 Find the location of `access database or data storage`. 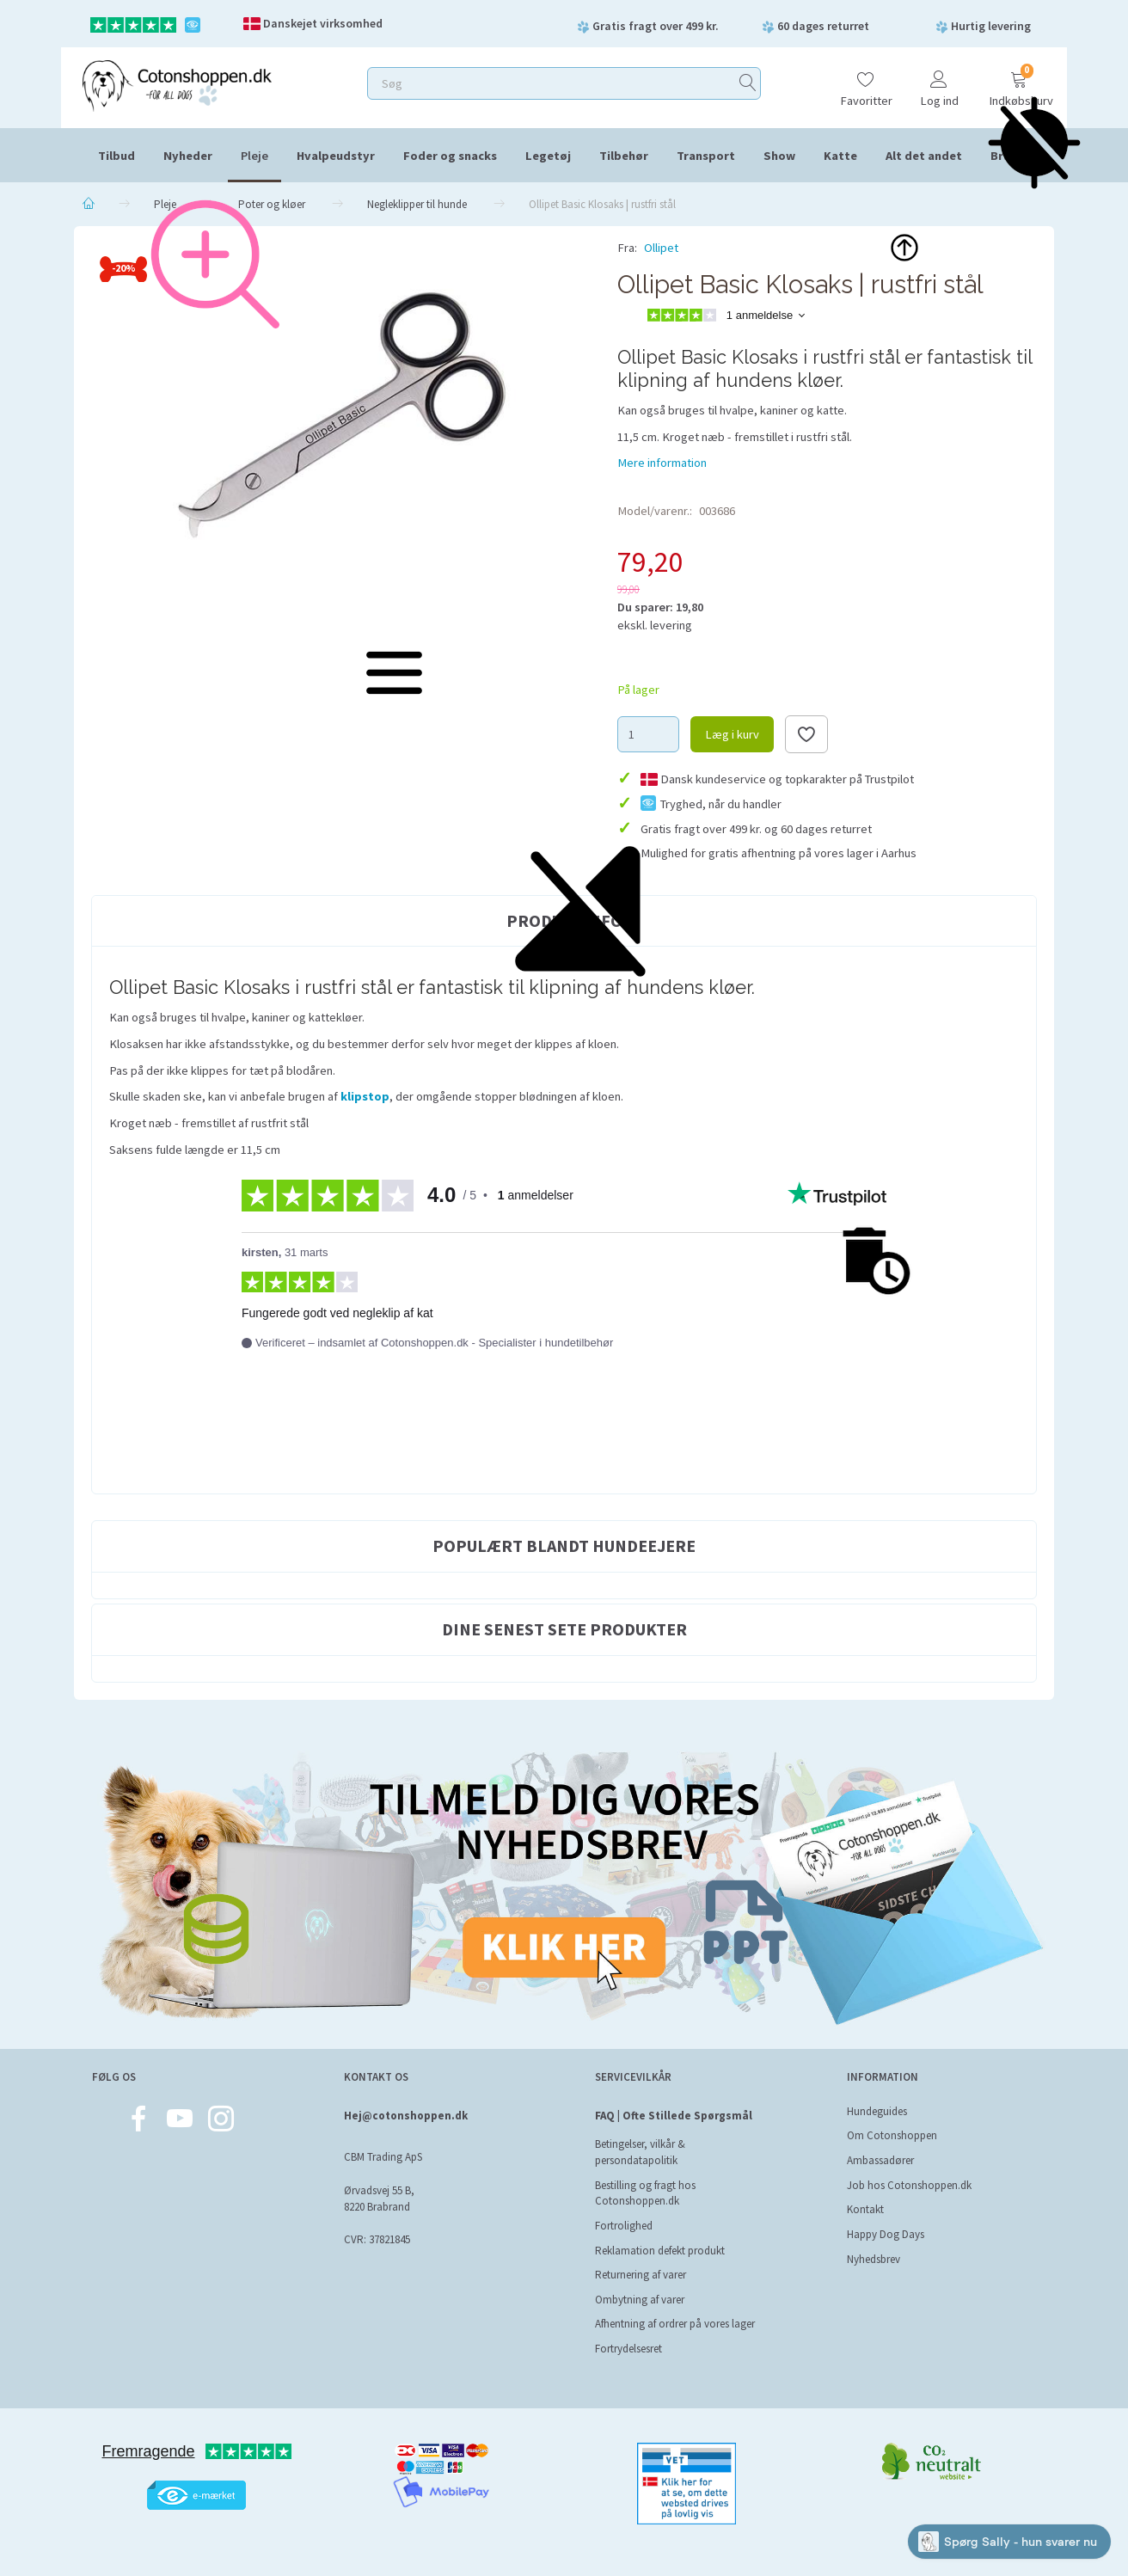

access database or data storage is located at coordinates (216, 1929).